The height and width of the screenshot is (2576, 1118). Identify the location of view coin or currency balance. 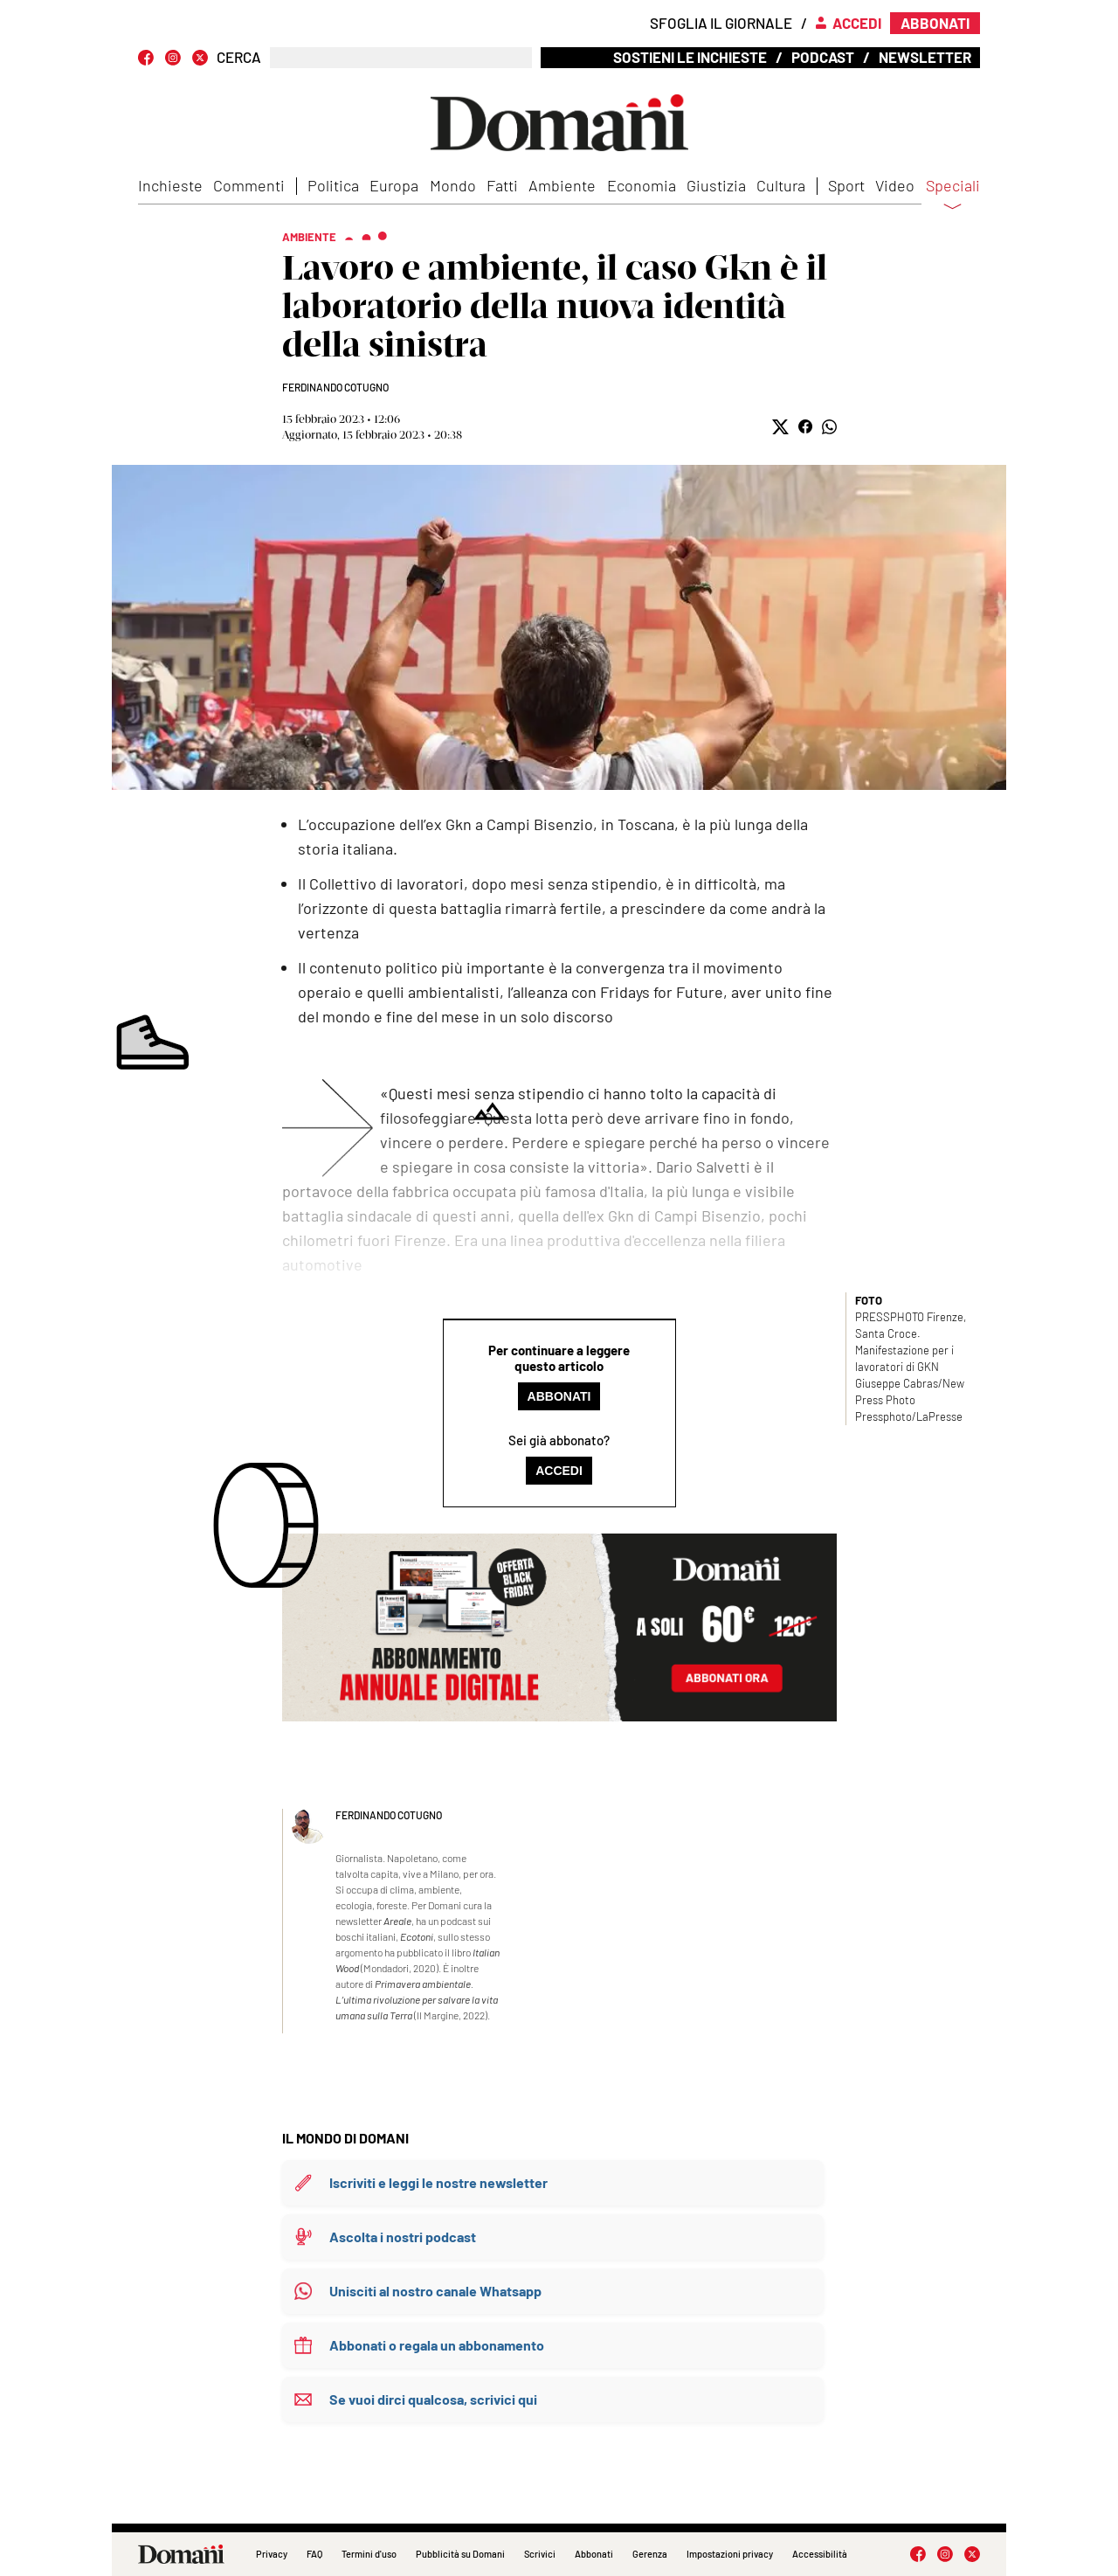
(266, 1525).